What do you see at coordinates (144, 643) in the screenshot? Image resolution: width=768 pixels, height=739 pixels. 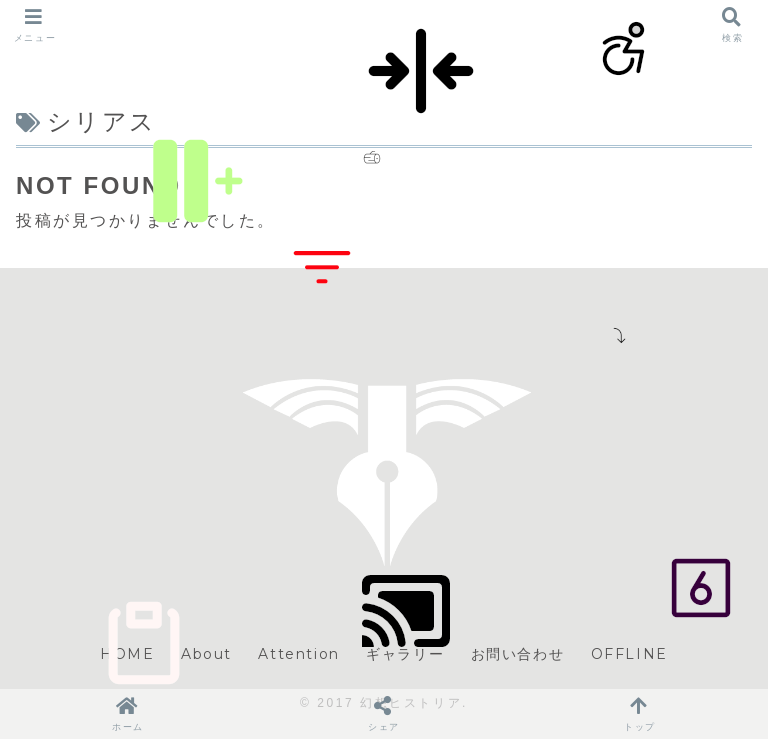 I see `paste copied content from clipboard` at bounding box center [144, 643].